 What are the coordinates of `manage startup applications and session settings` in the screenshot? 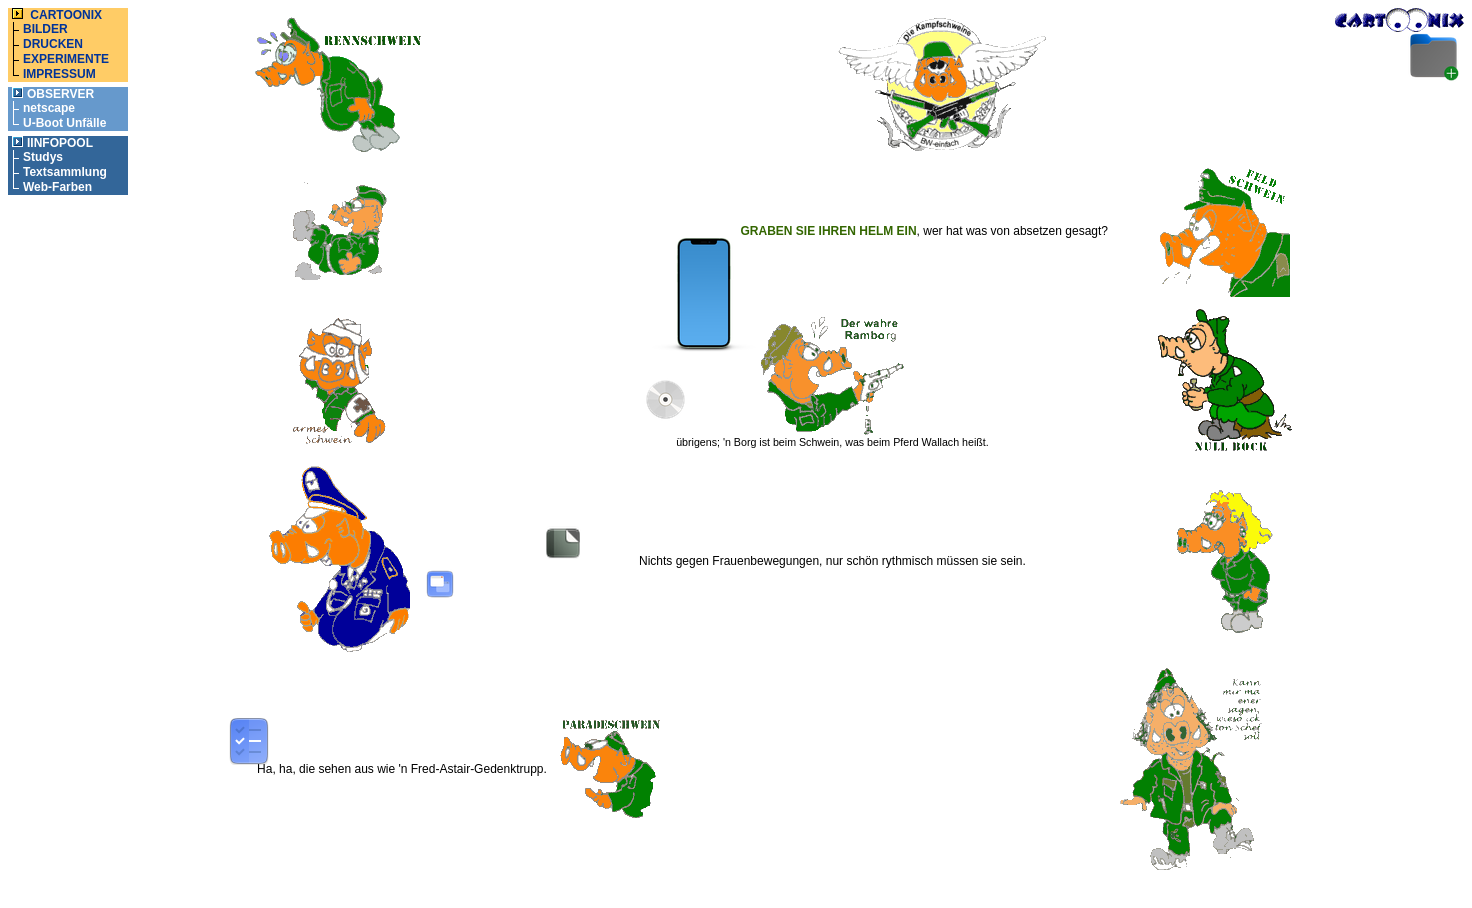 It's located at (440, 584).